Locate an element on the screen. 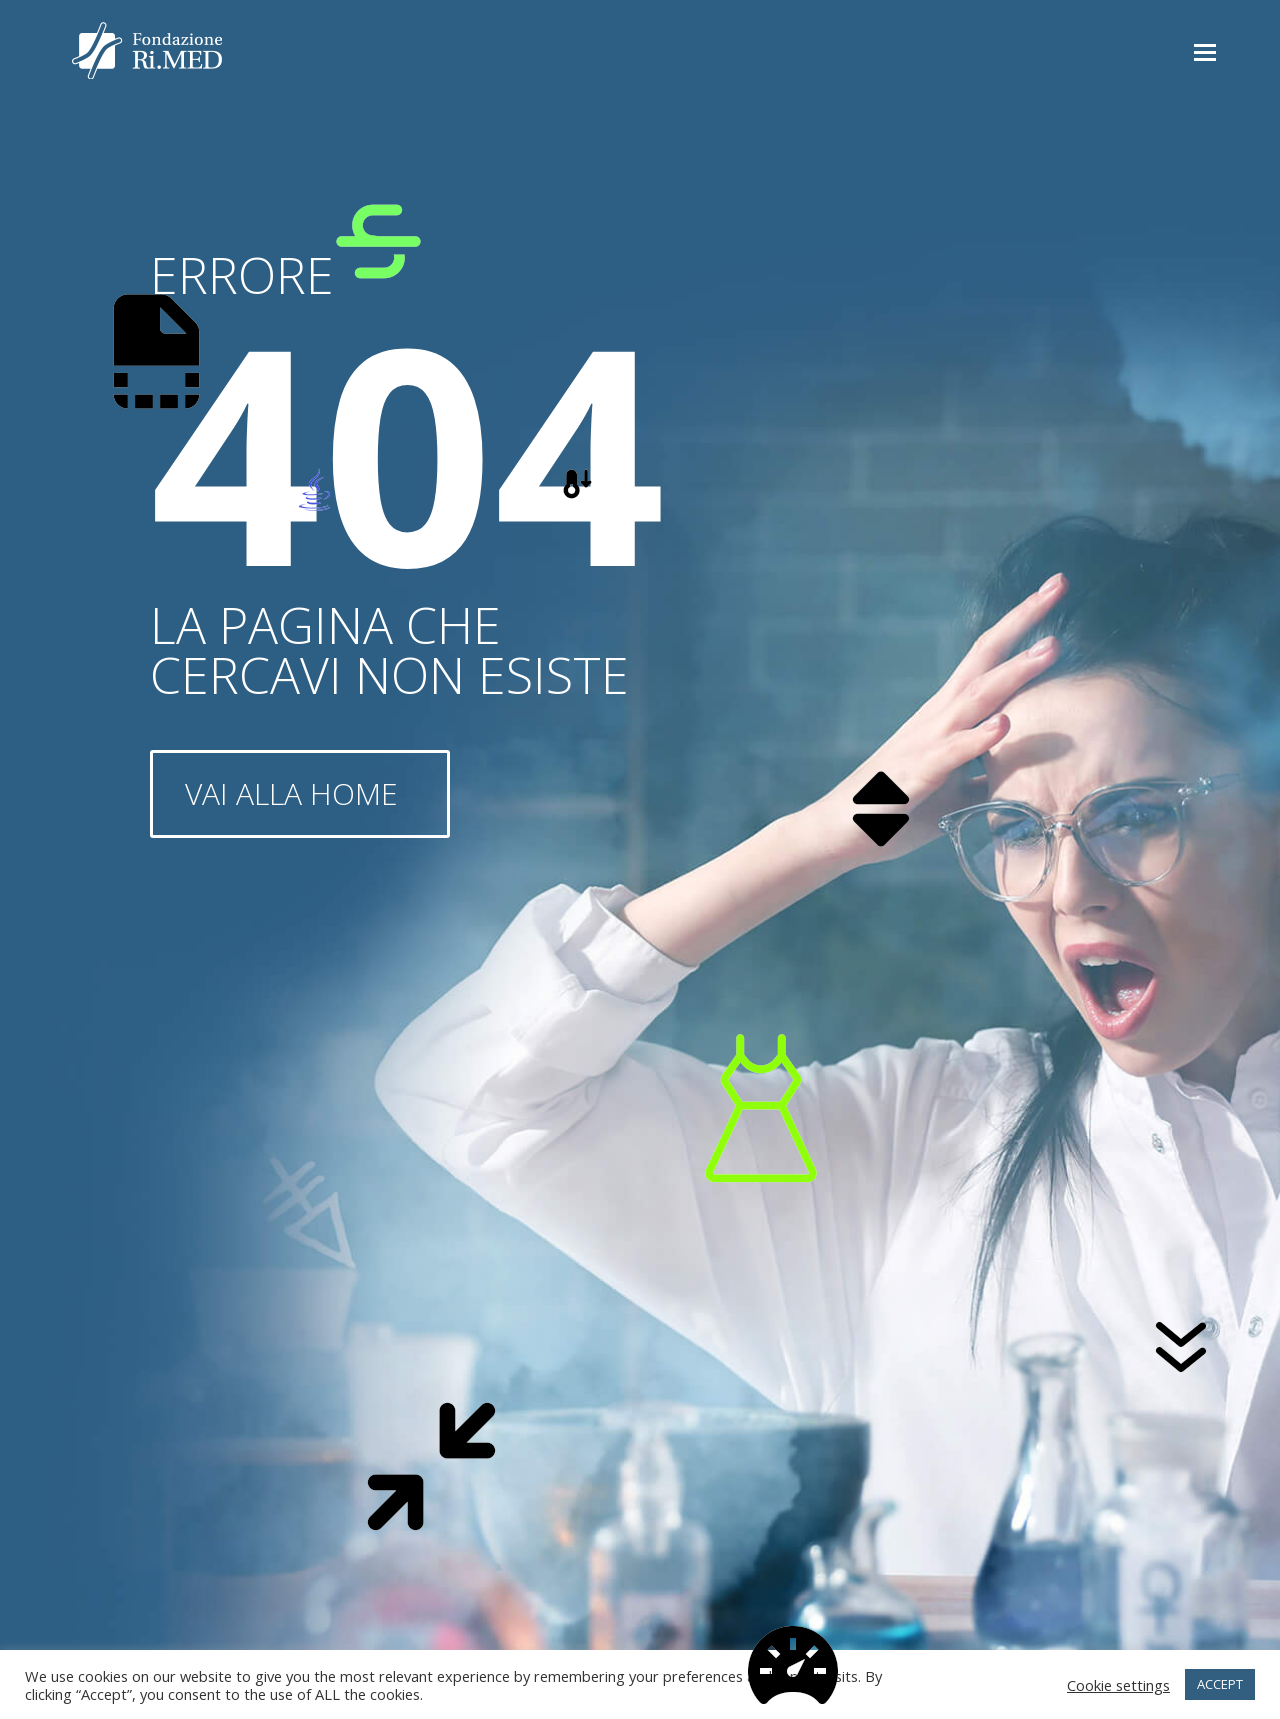 The height and width of the screenshot is (1719, 1280). indicates temperature is decreasing is located at coordinates (577, 484).